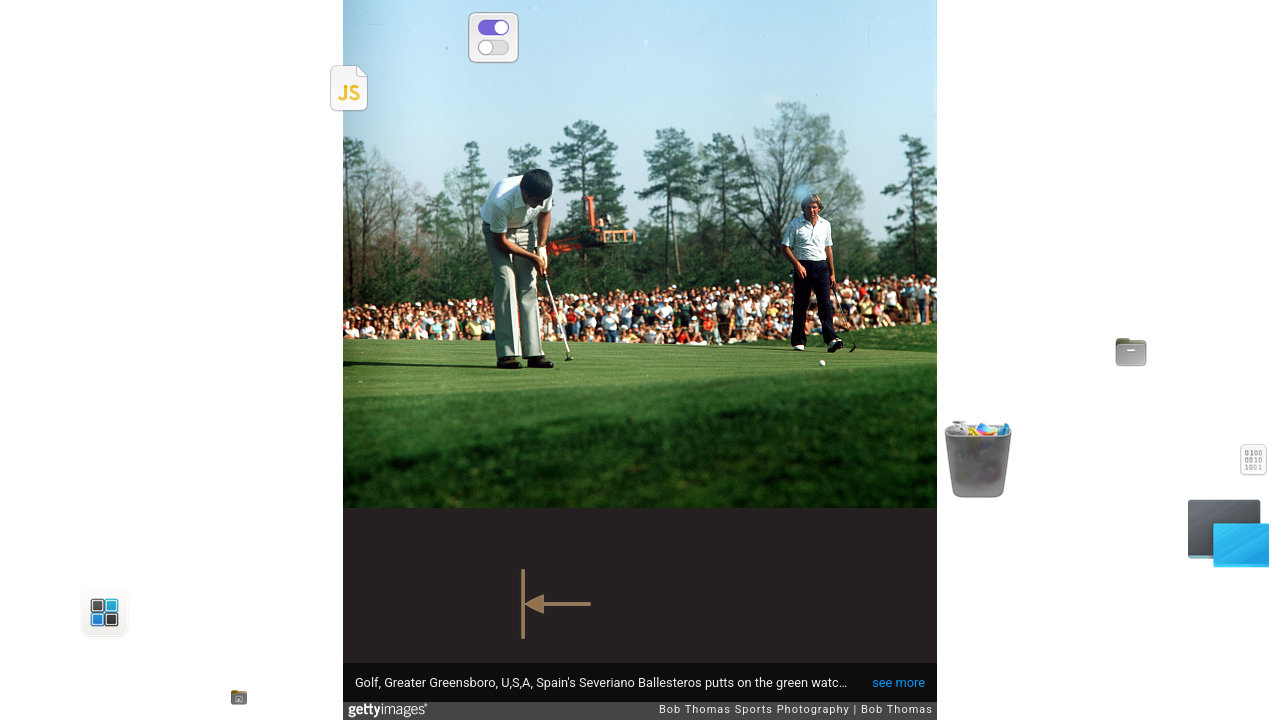 The height and width of the screenshot is (720, 1280). What do you see at coordinates (493, 37) in the screenshot?
I see `open gnome tweaks to customize system settings` at bounding box center [493, 37].